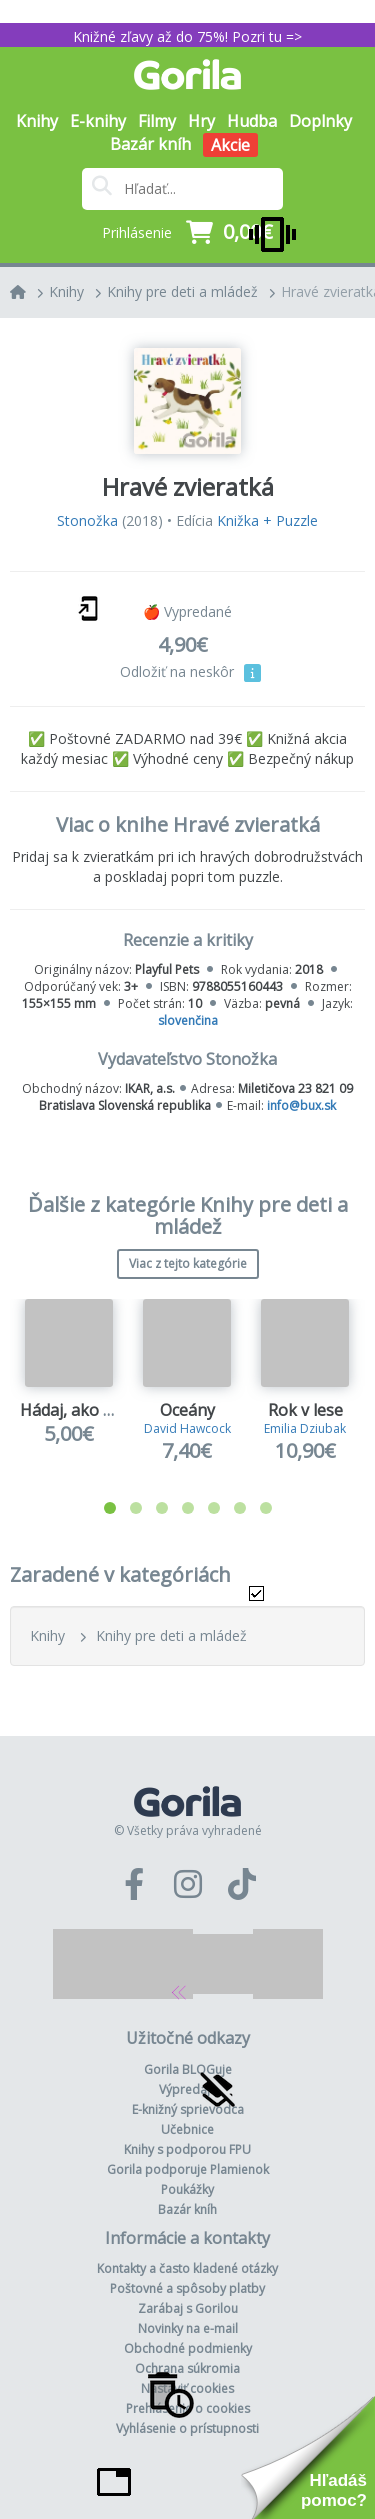 This screenshot has height=2519, width=375. What do you see at coordinates (256, 1593) in the screenshot?
I see `select or confirm an option` at bounding box center [256, 1593].